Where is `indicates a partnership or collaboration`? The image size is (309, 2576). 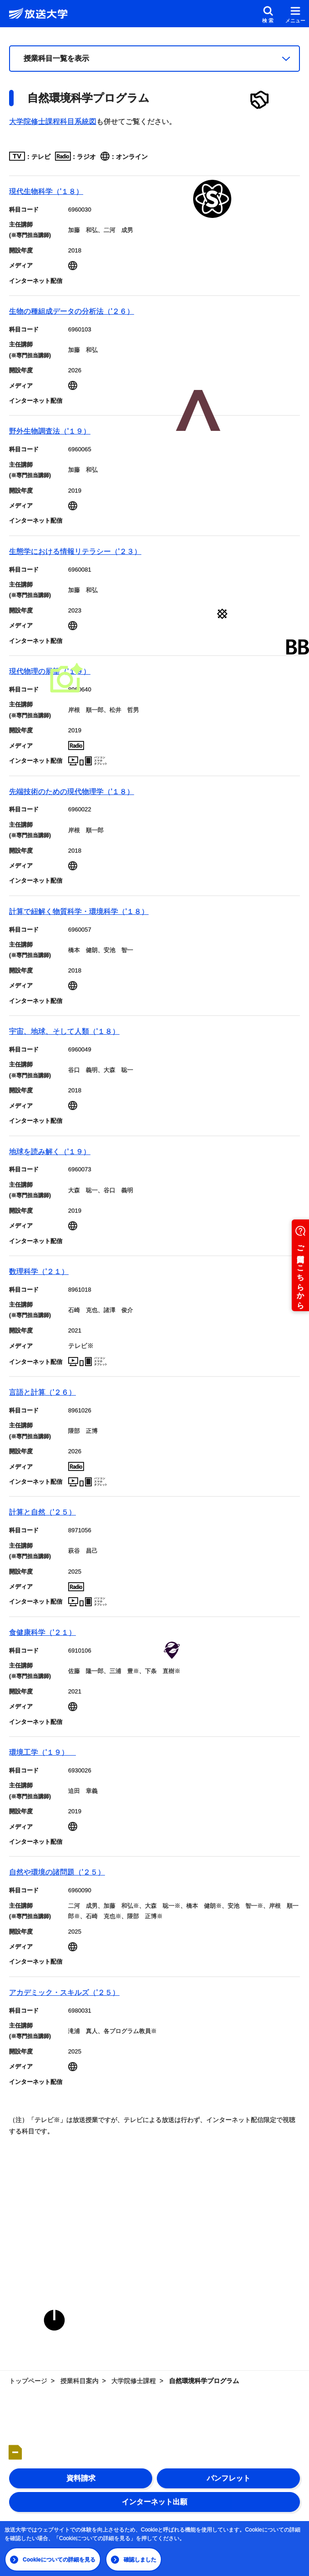
indicates a partnership or collaboration is located at coordinates (259, 100).